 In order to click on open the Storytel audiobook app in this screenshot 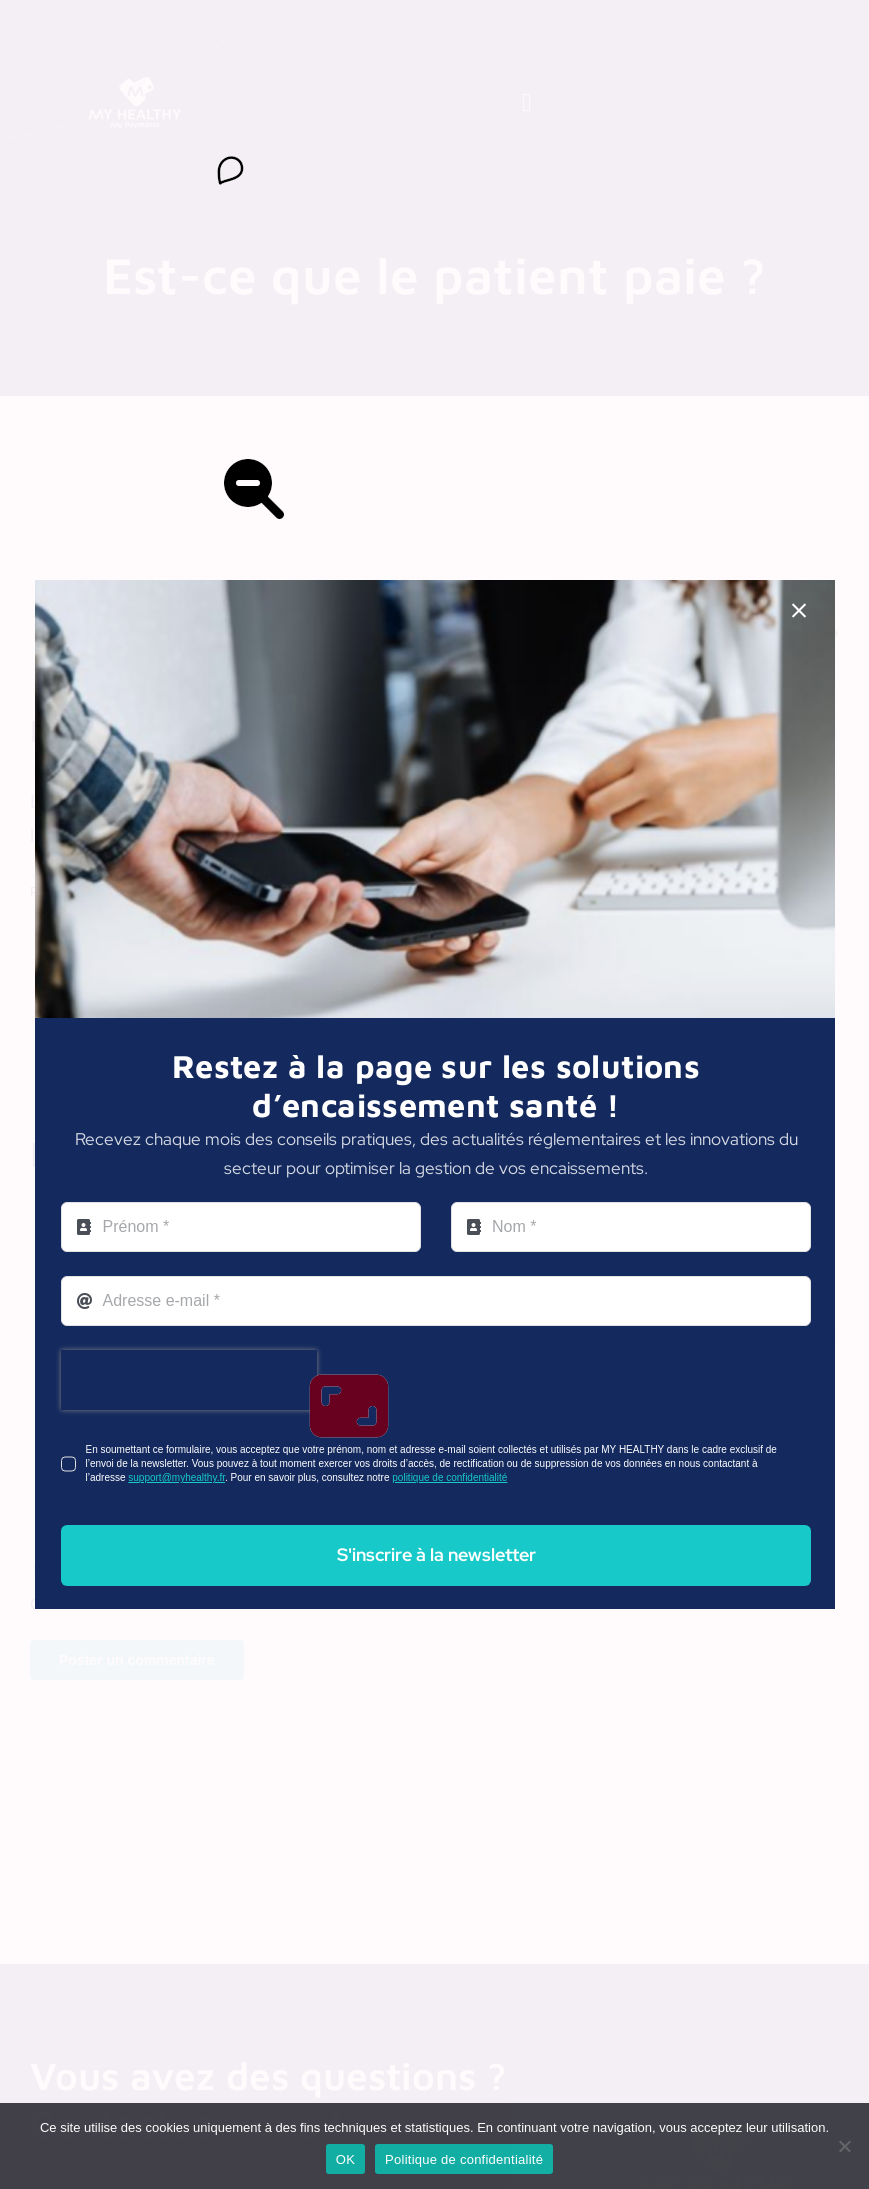, I will do `click(230, 170)`.